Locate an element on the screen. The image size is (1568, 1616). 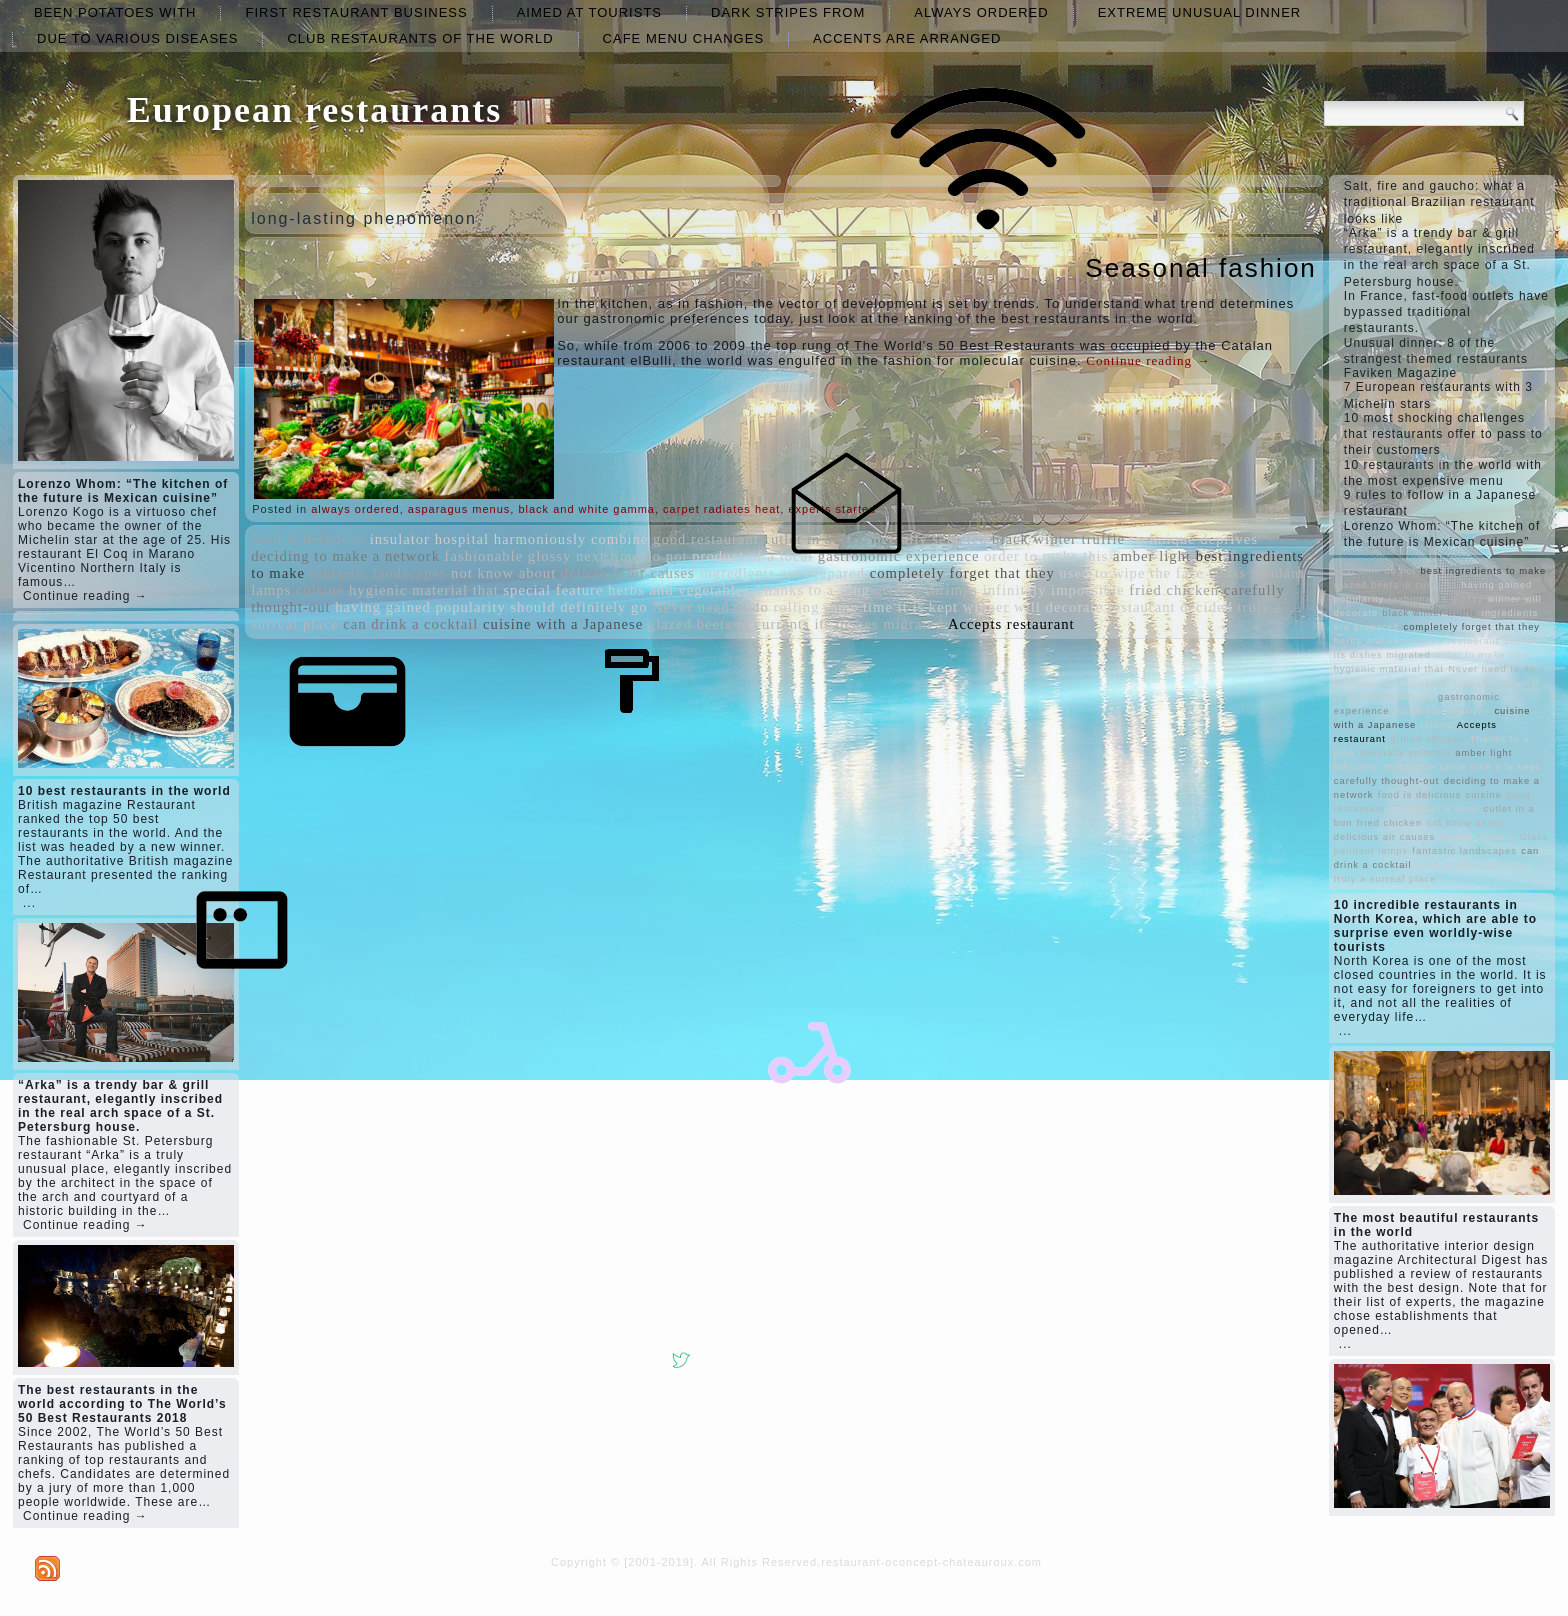
indicates wireless network connection status is located at coordinates (988, 162).